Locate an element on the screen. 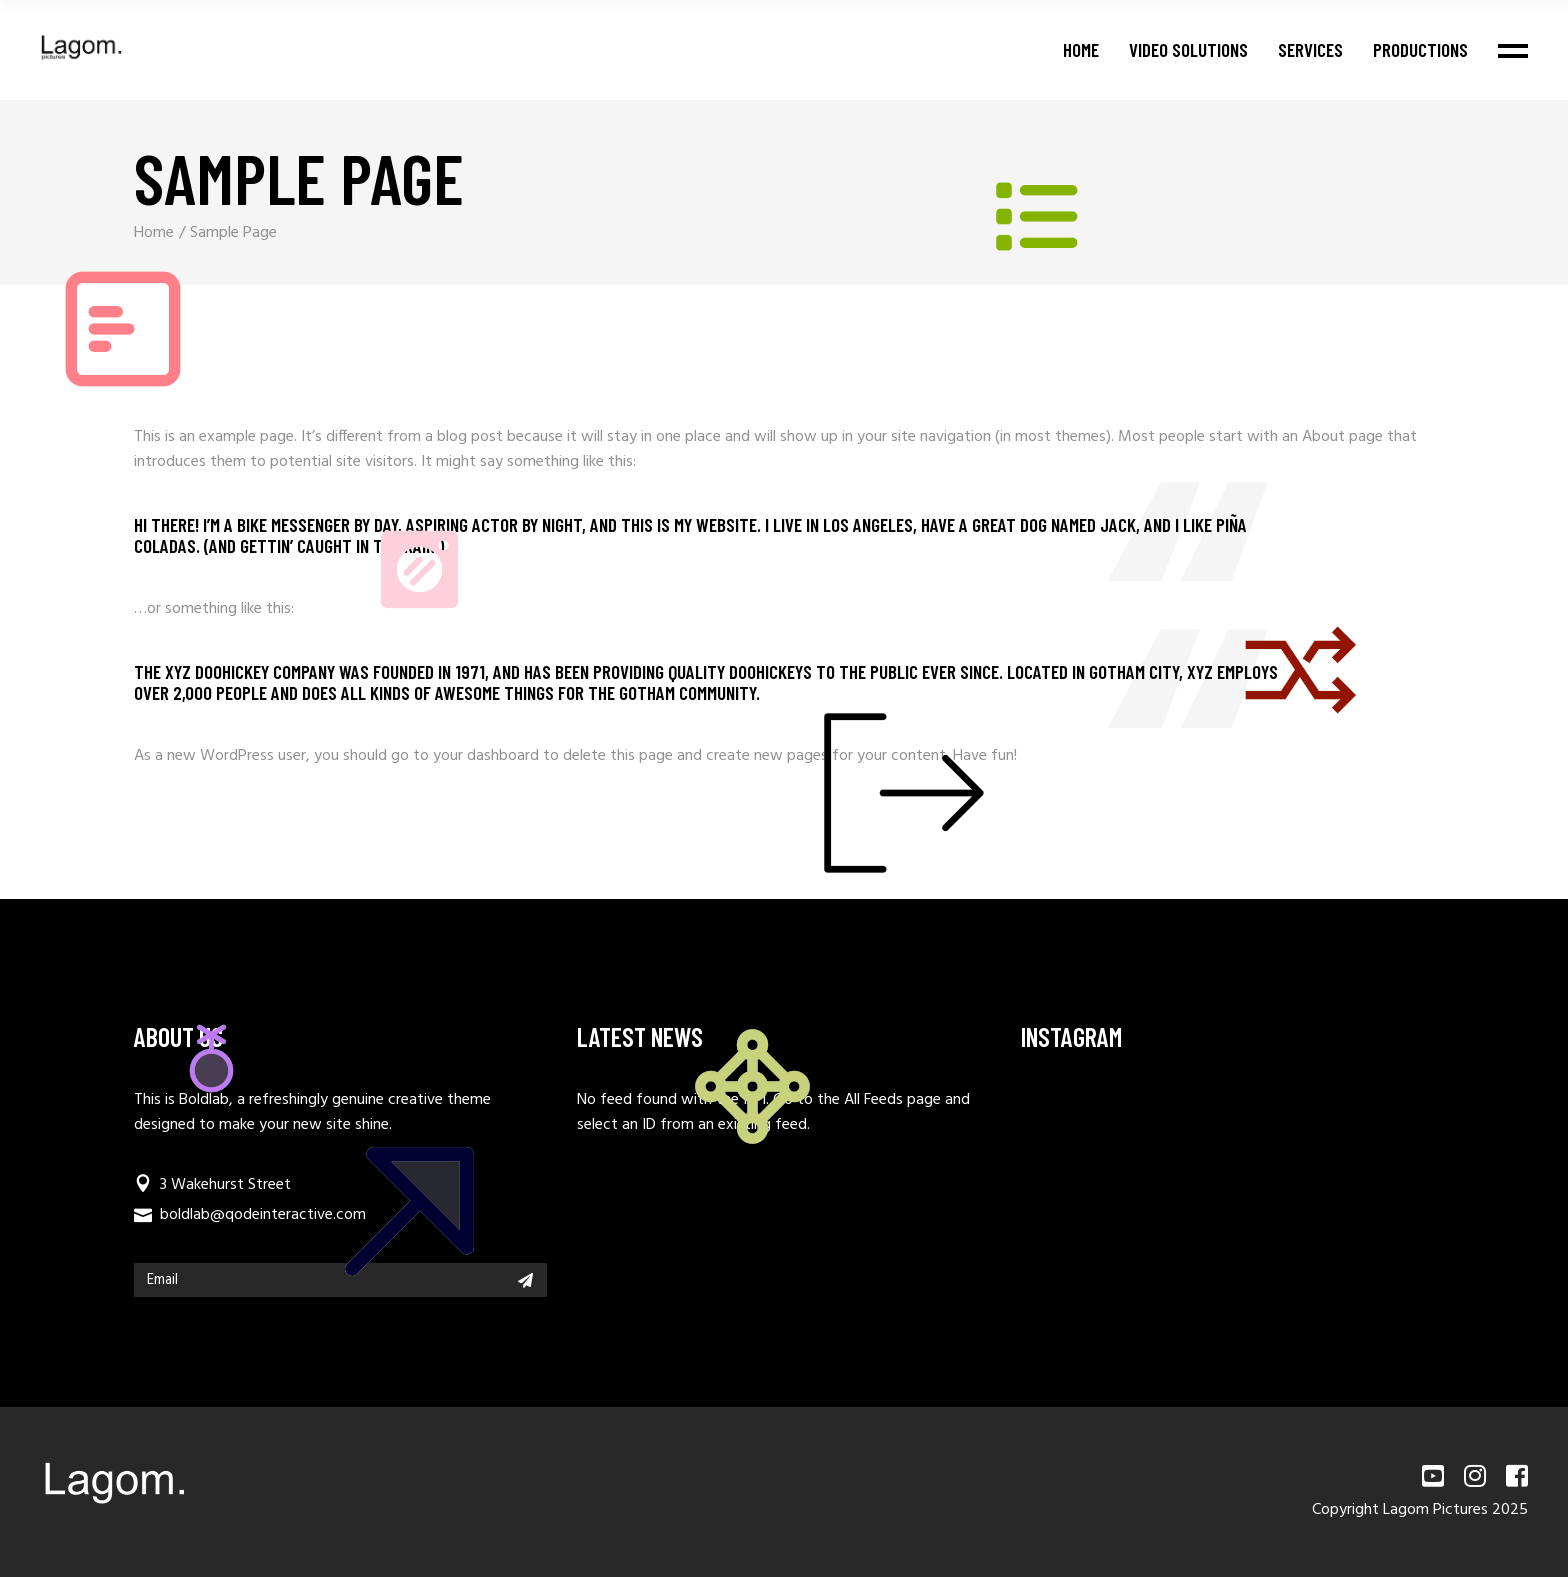  open link in new tab or window is located at coordinates (409, 1211).